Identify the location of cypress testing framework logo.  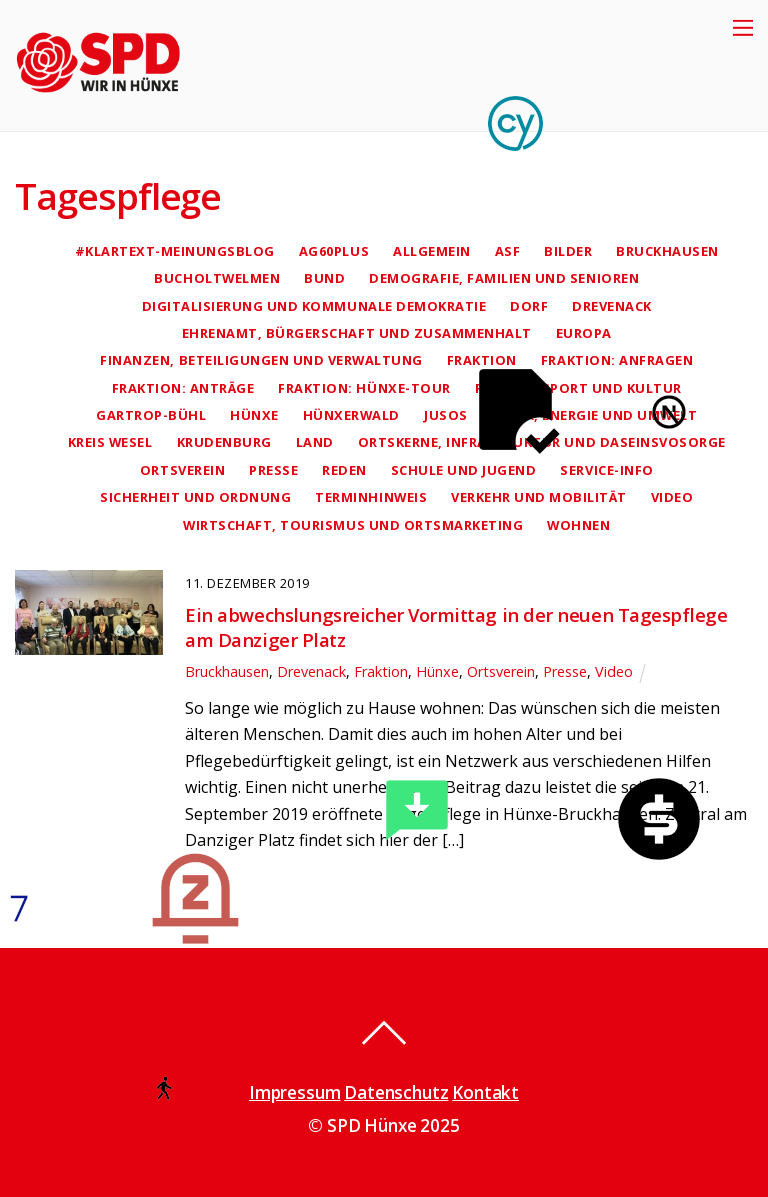
(515, 123).